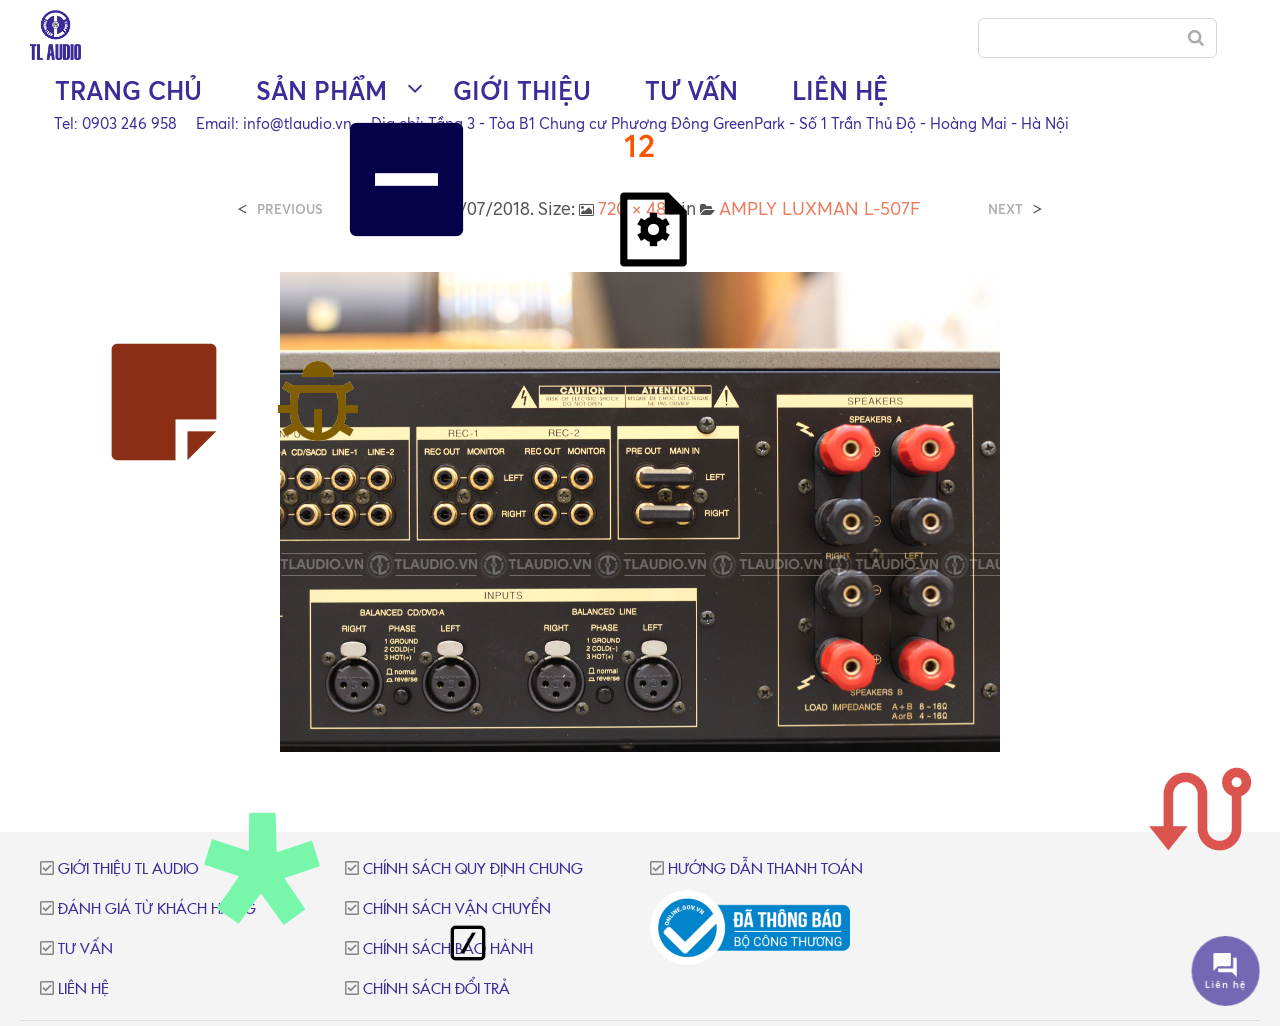  I want to click on access file settings or preferences, so click(653, 229).